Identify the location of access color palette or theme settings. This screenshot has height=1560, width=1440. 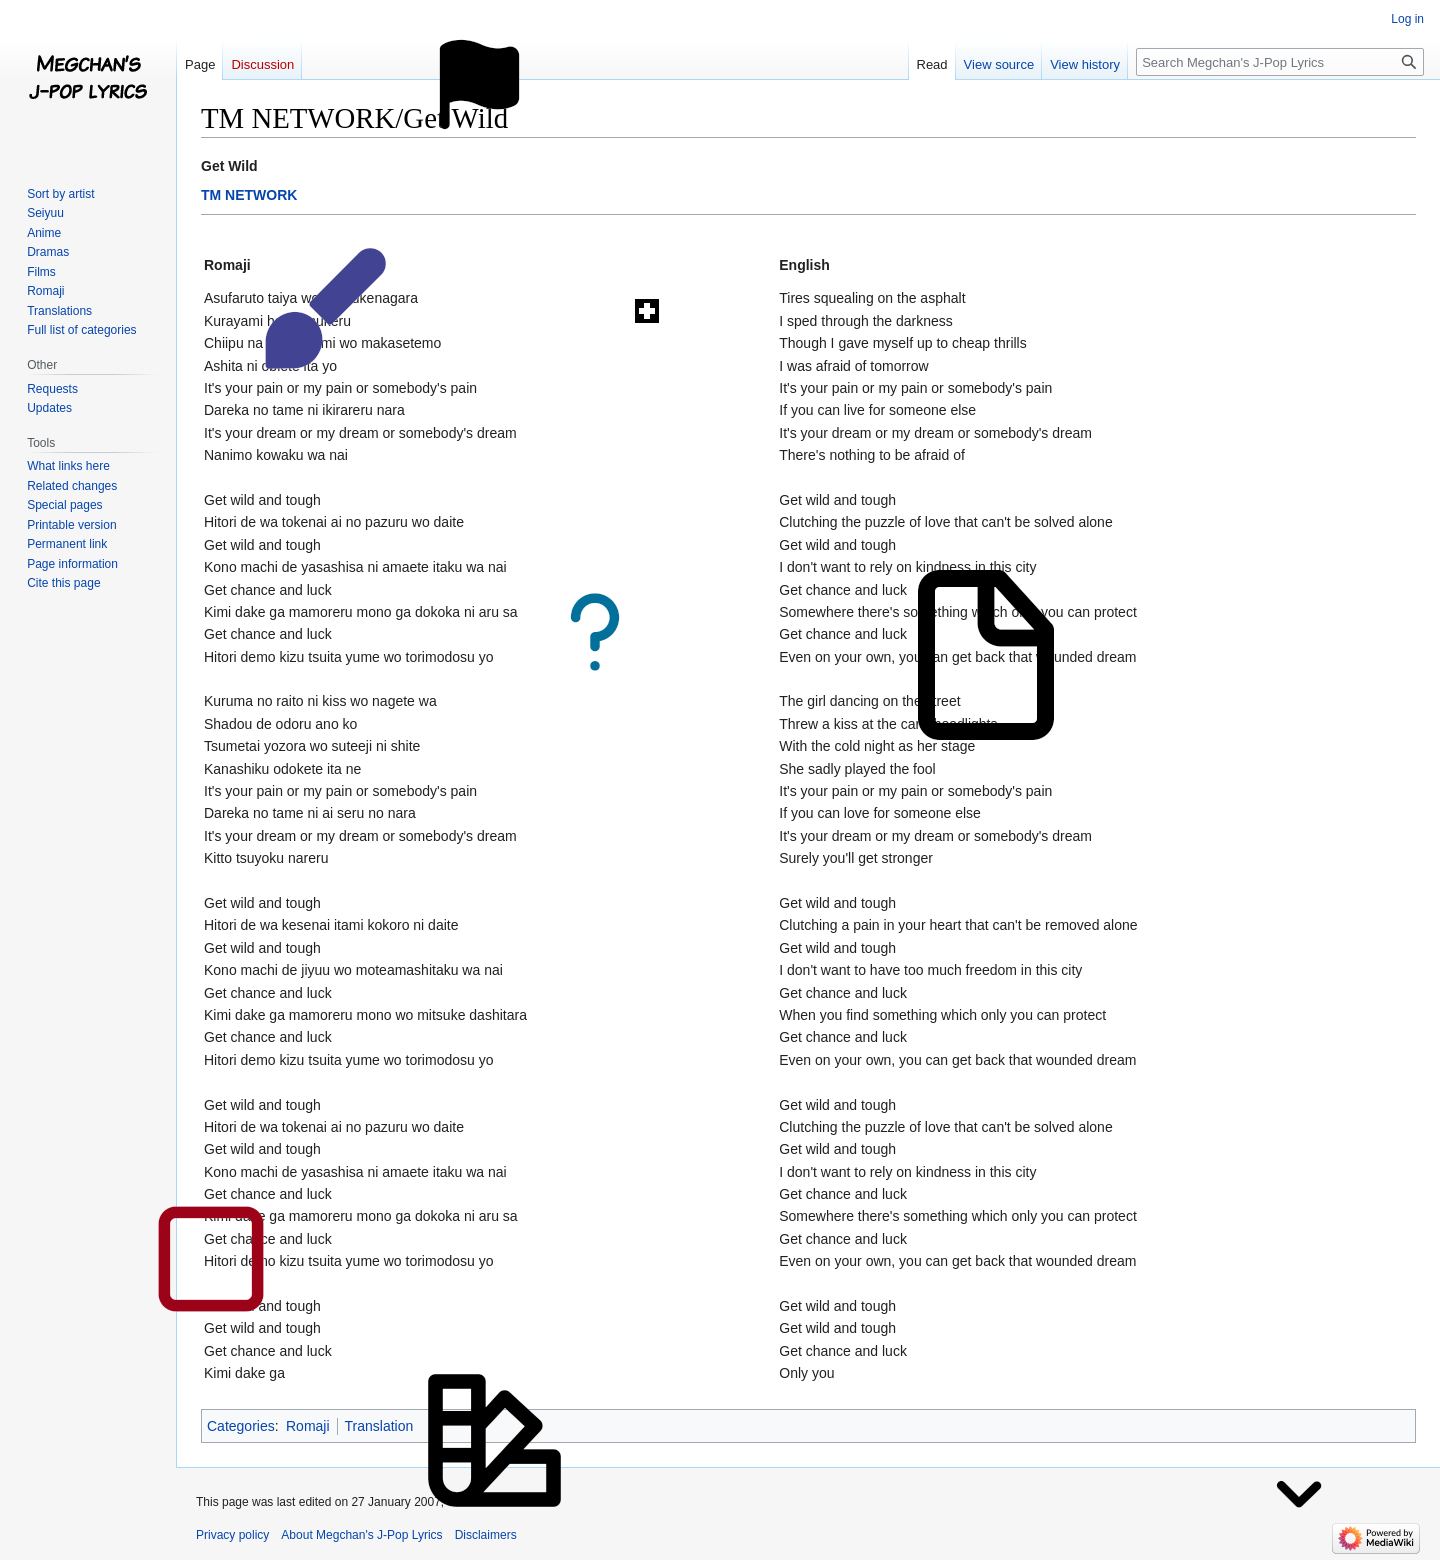
(494, 1440).